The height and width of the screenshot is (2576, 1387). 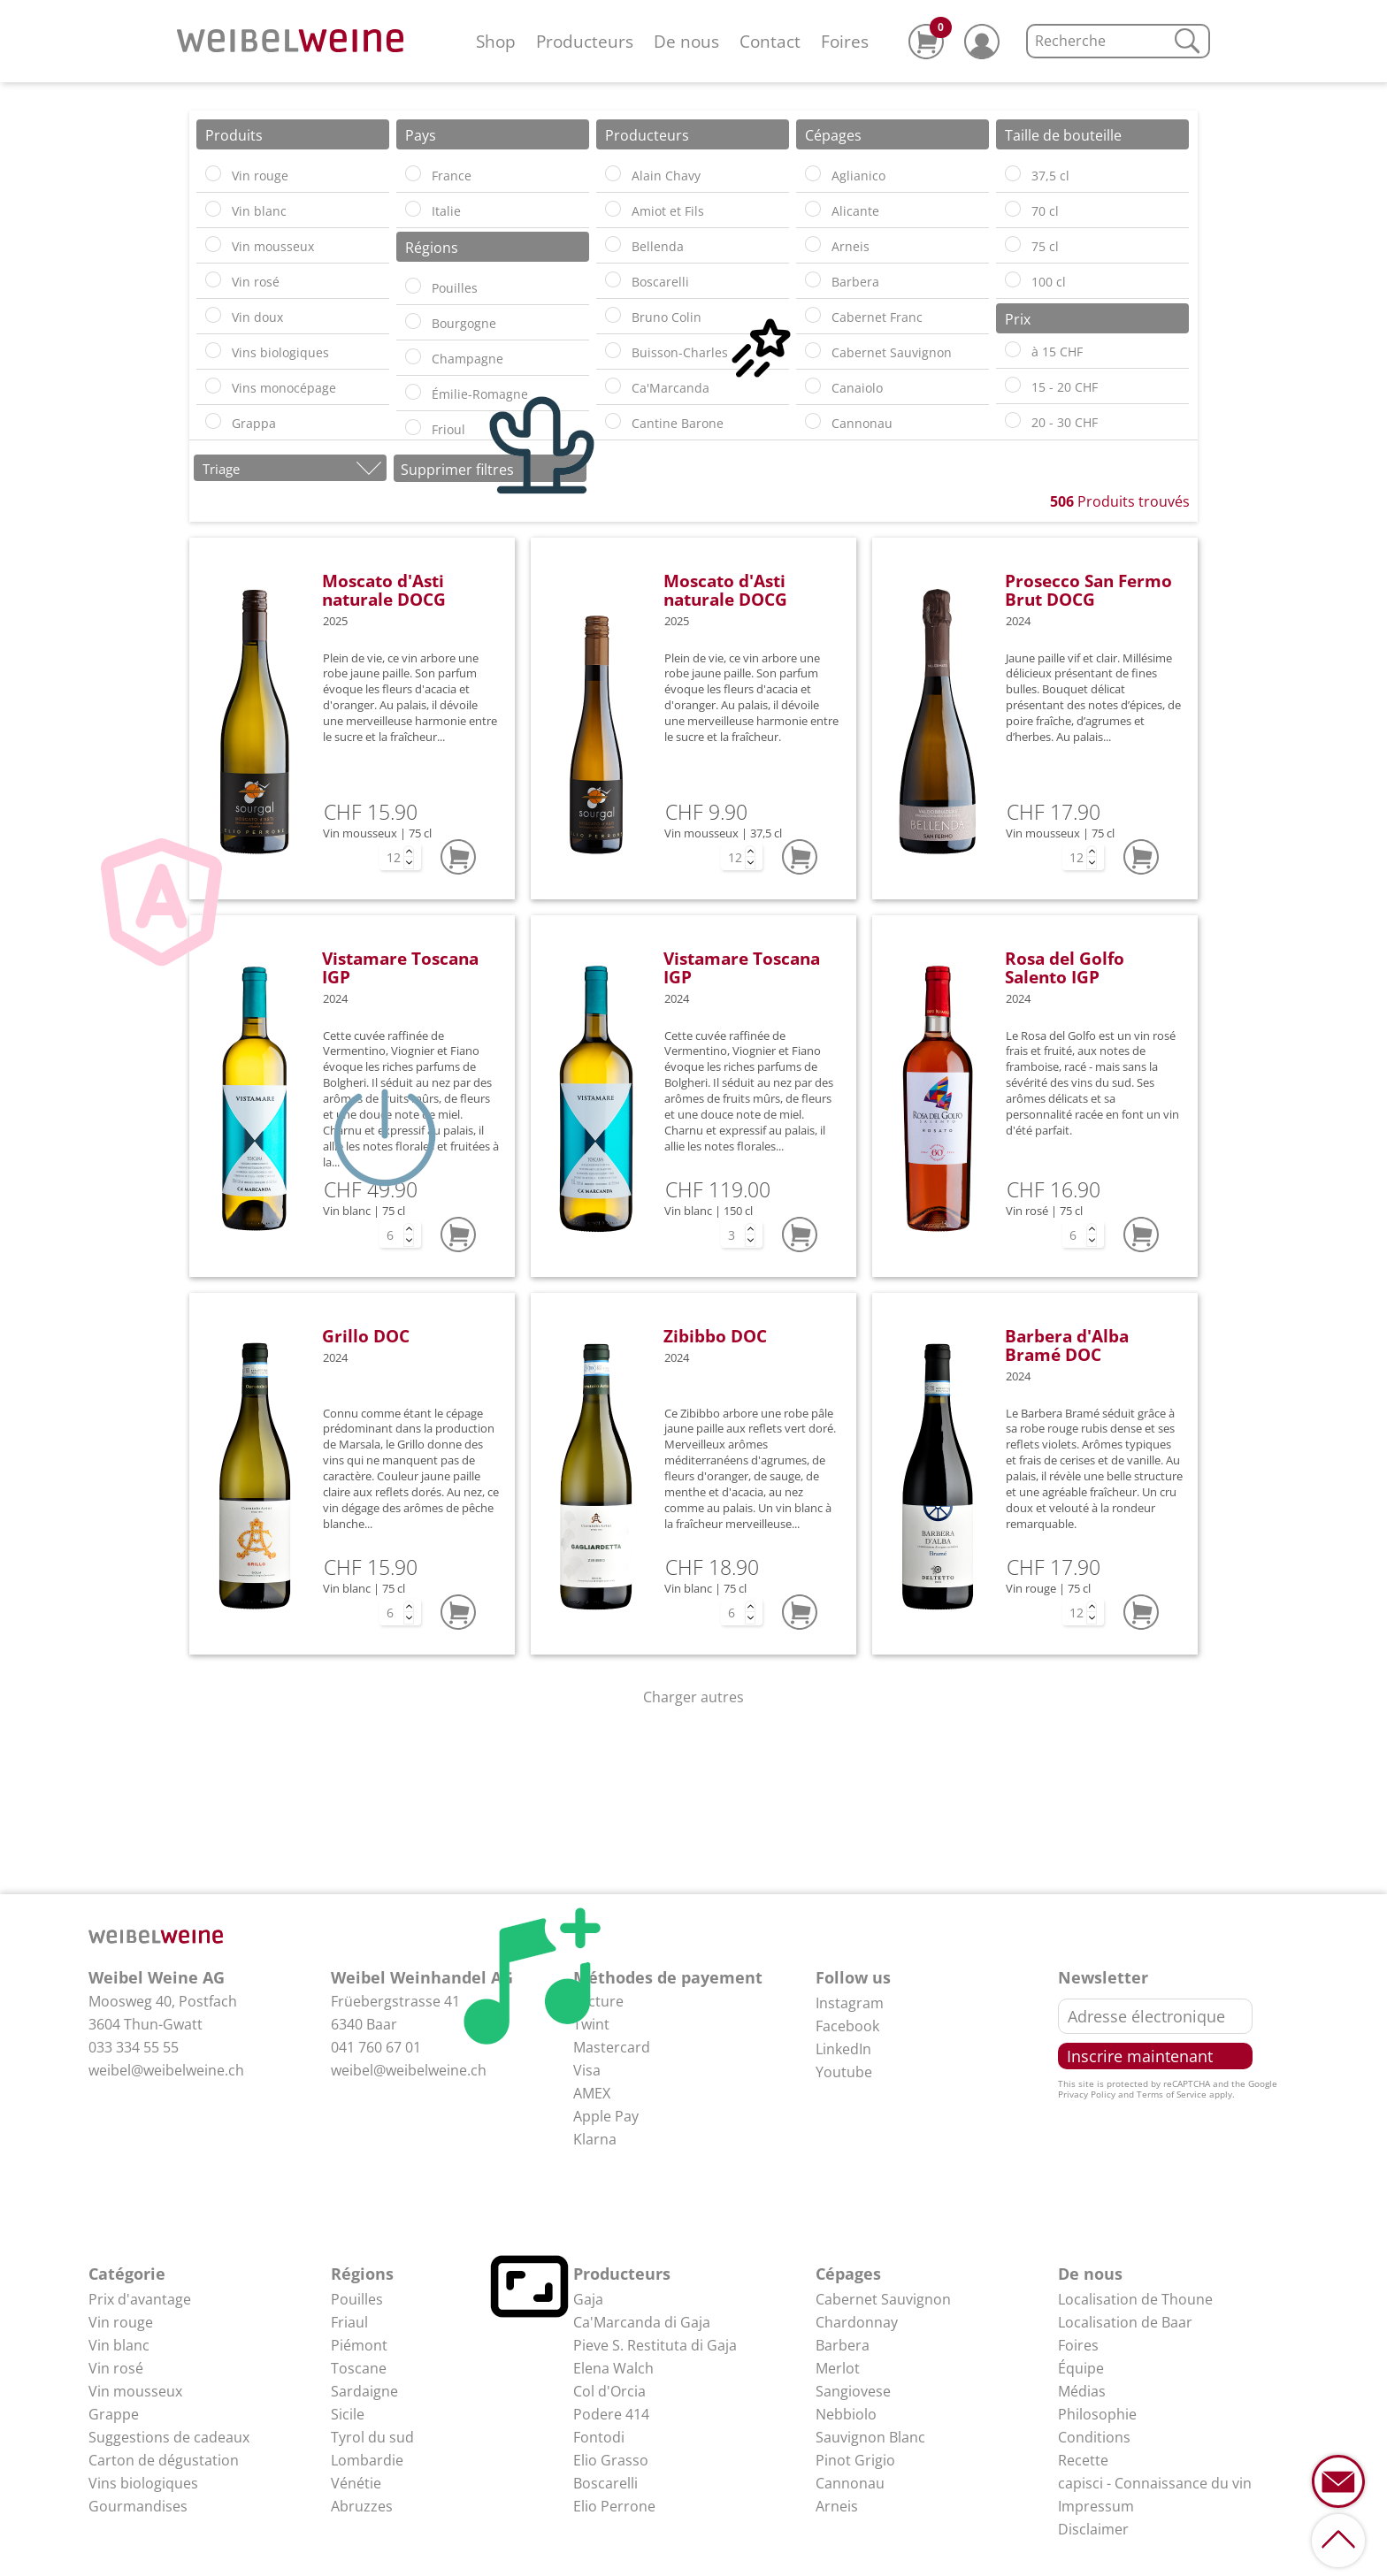 What do you see at coordinates (529, 2286) in the screenshot?
I see `adjust aspect ratio settings` at bounding box center [529, 2286].